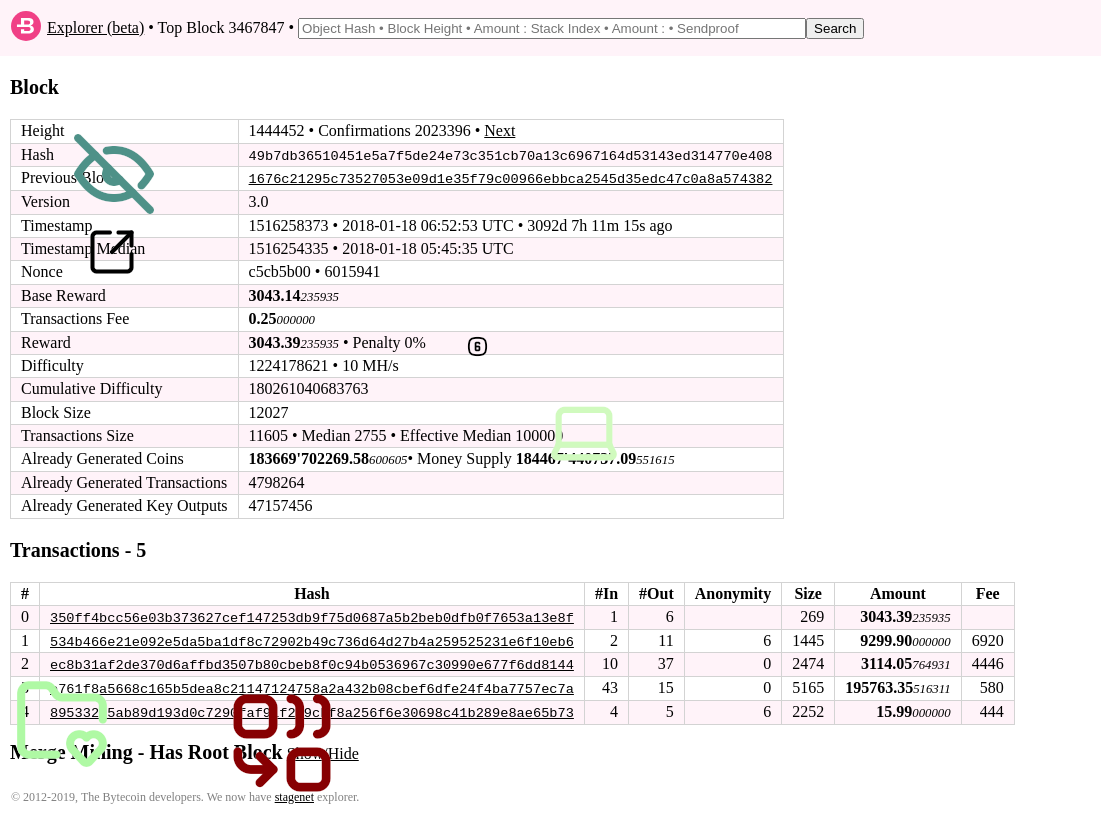 This screenshot has height=813, width=1101. What do you see at coordinates (114, 174) in the screenshot?
I see `hide password or sensitive content` at bounding box center [114, 174].